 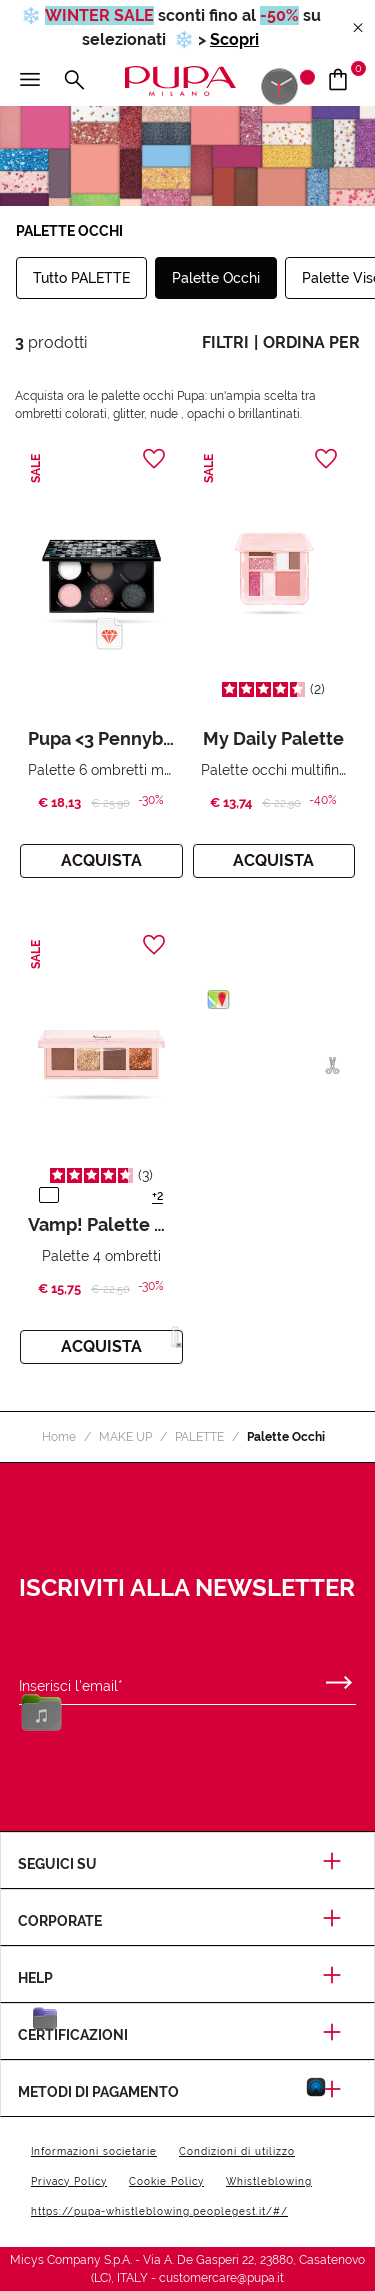 What do you see at coordinates (218, 999) in the screenshot?
I see `open gnome maps application` at bounding box center [218, 999].